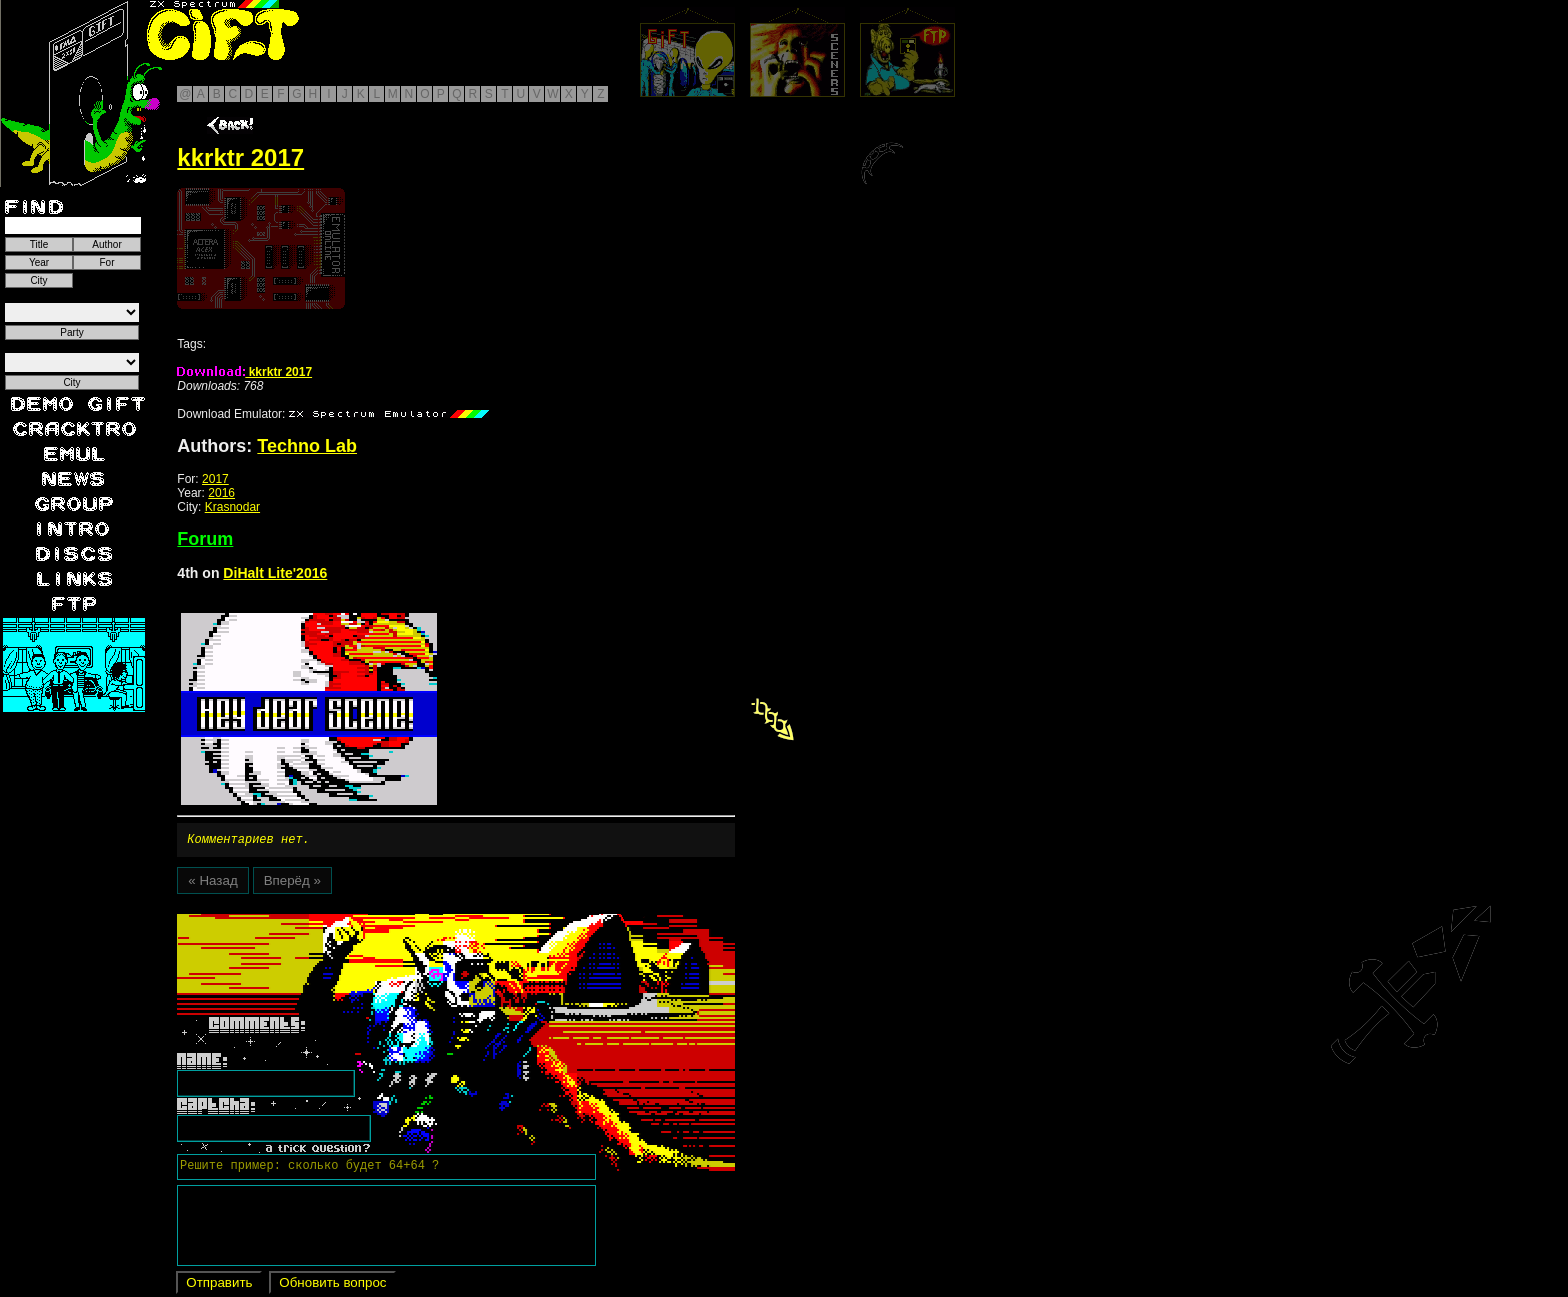 This screenshot has height=1297, width=1568. Describe the element at coordinates (882, 163) in the screenshot. I see `select the bat'leth weapon in a game inventory` at that location.